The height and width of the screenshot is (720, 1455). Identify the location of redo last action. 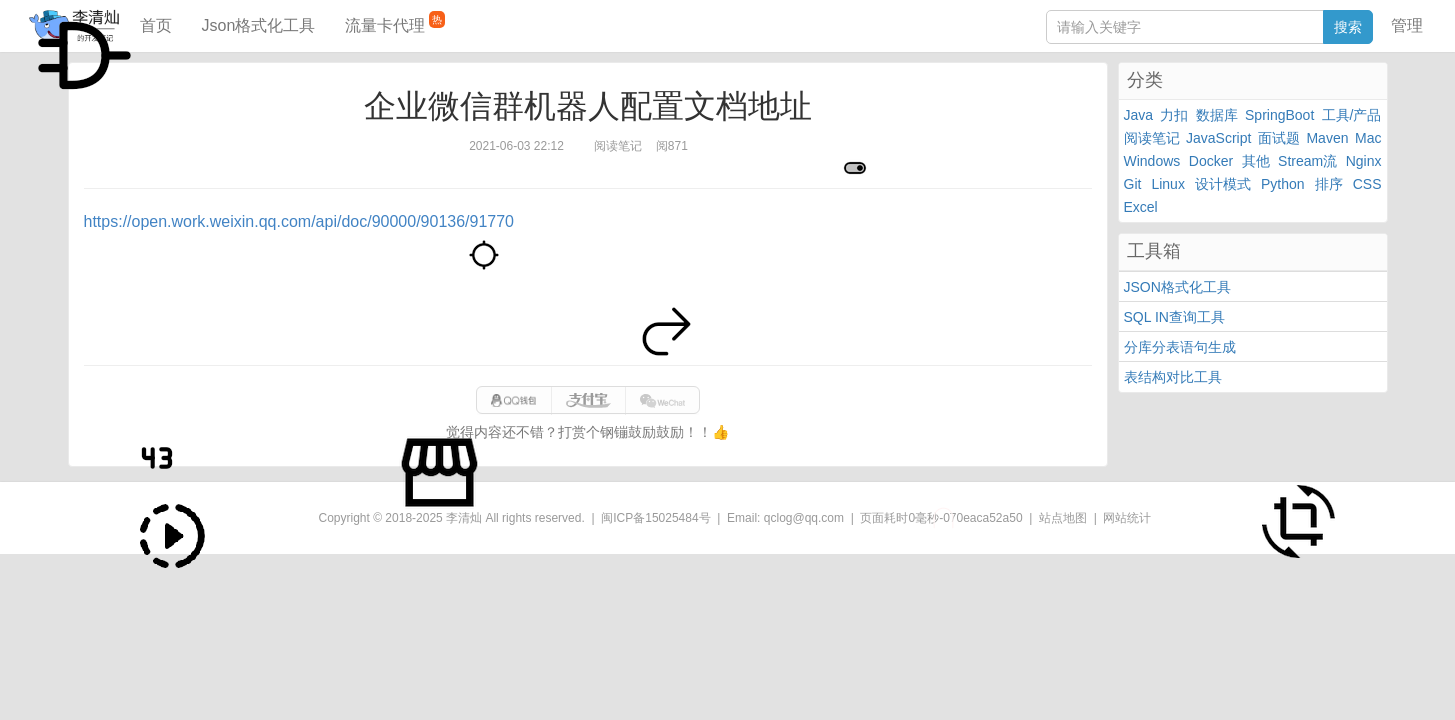
(666, 331).